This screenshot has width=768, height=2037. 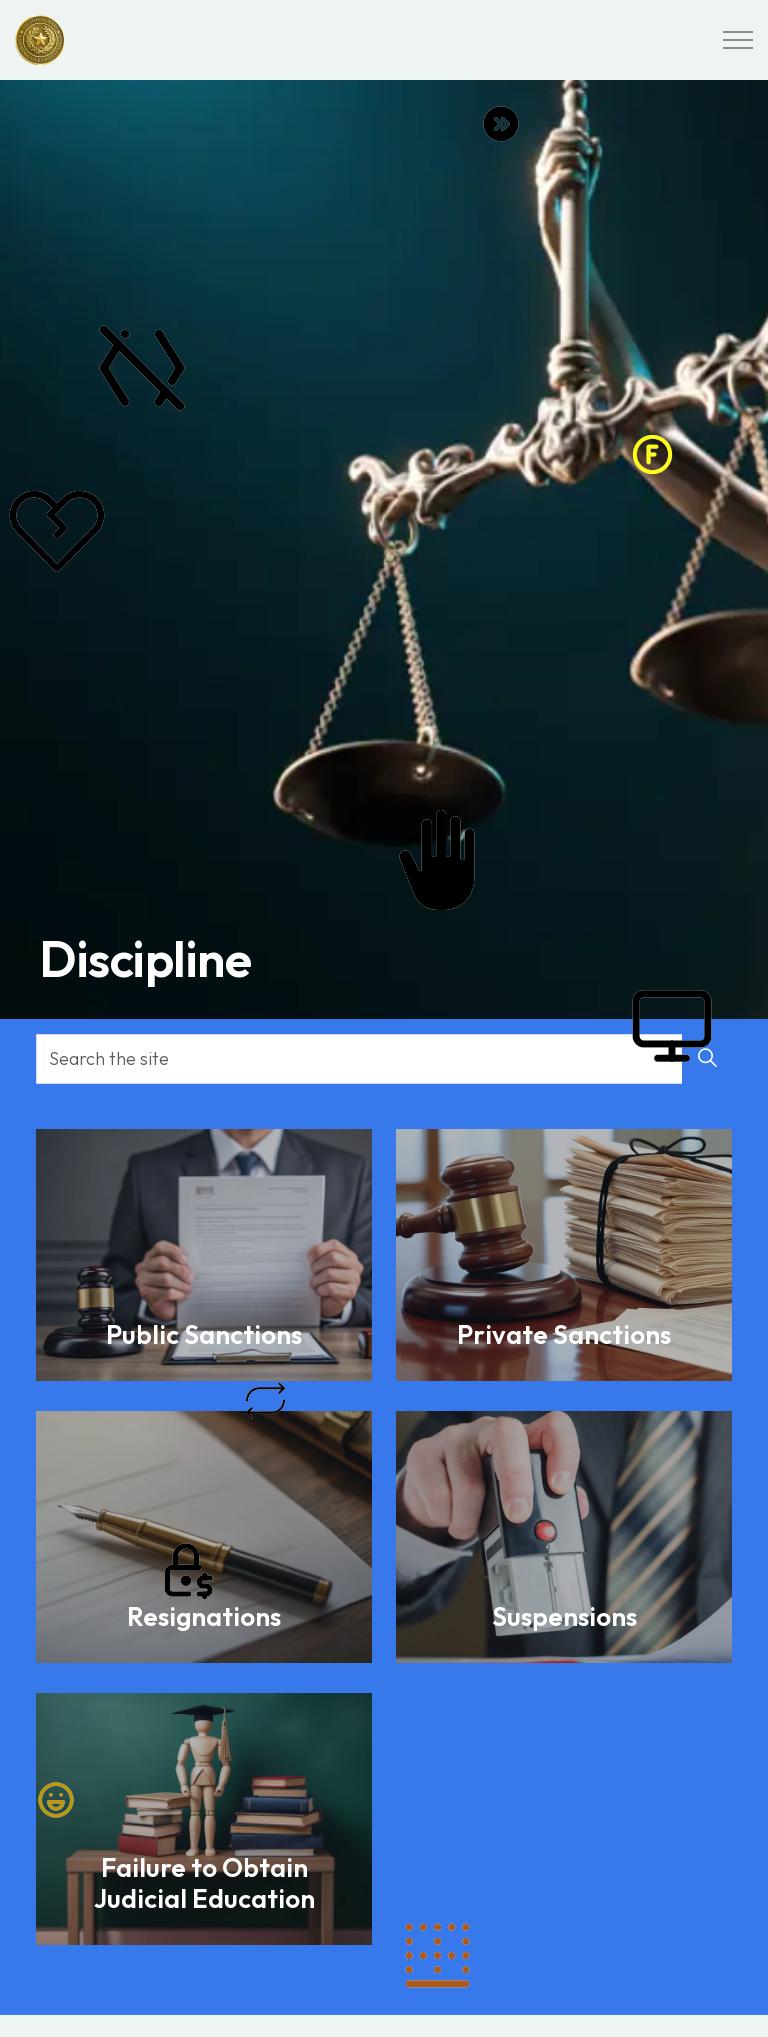 What do you see at coordinates (265, 1400) in the screenshot?
I see `enable repeat mode for media playback` at bounding box center [265, 1400].